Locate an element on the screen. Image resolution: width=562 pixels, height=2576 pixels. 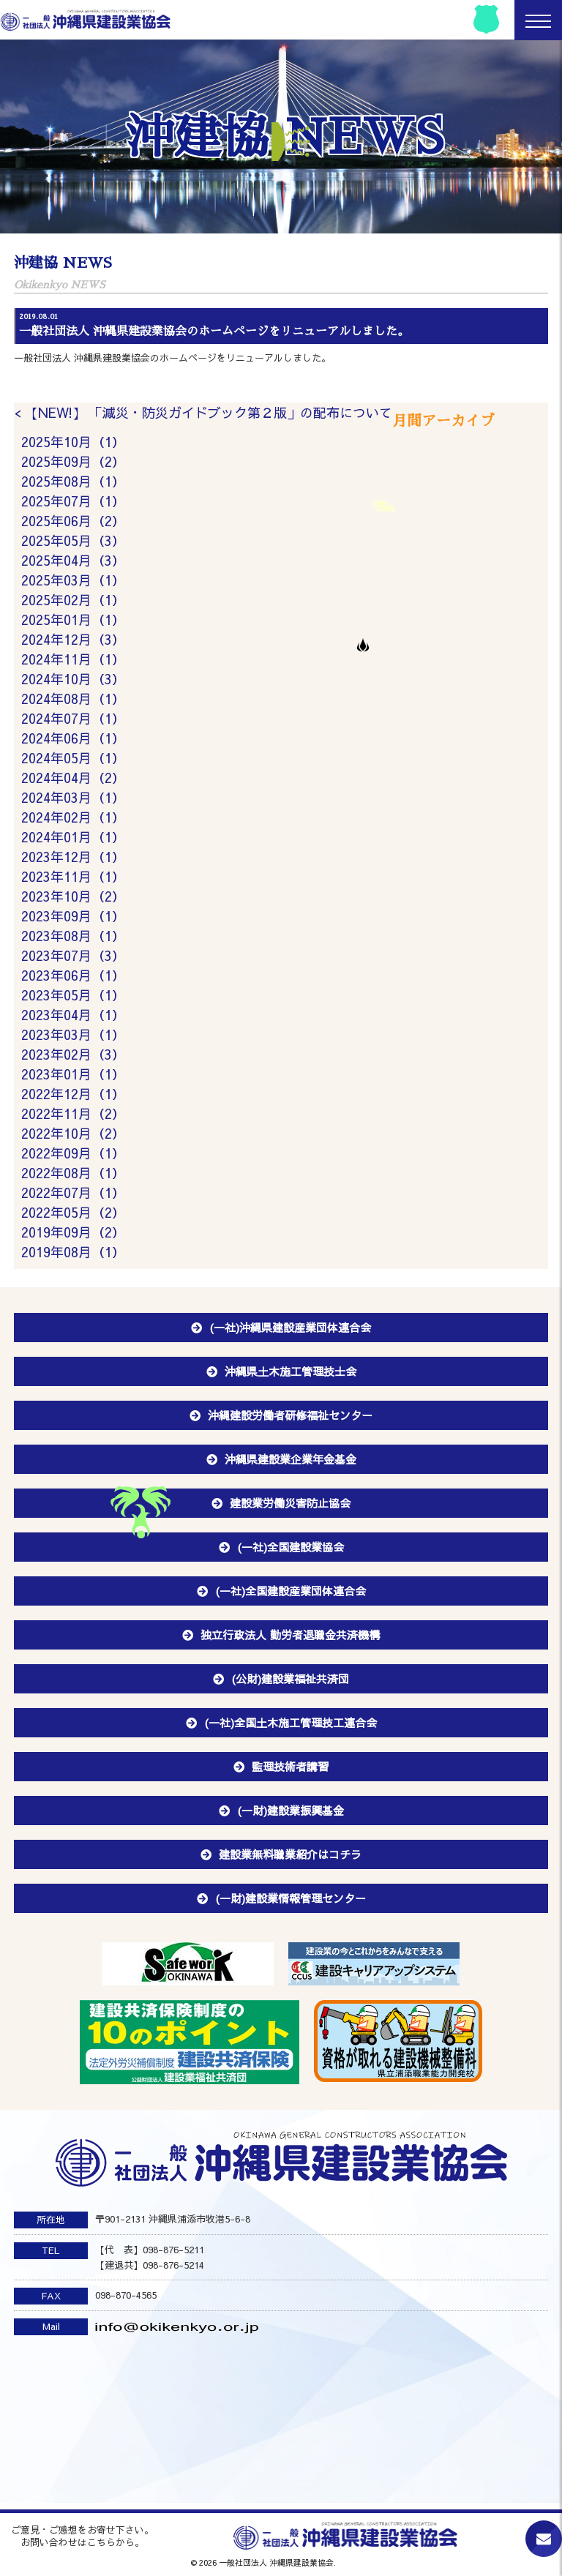
indicates radiation or radioactive hazard warning is located at coordinates (291, 141).